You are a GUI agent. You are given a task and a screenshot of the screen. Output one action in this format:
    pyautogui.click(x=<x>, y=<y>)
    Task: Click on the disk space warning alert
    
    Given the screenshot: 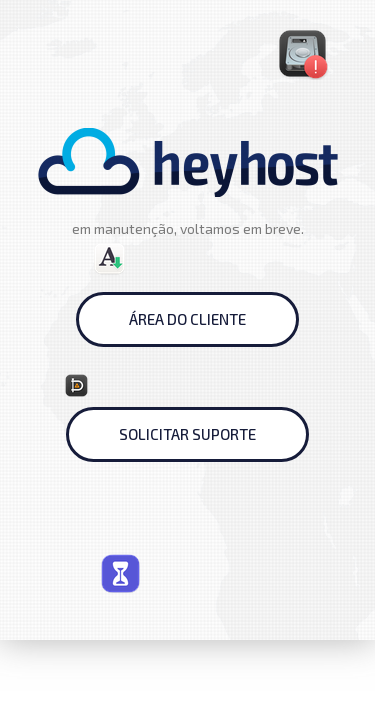 What is the action you would take?
    pyautogui.click(x=302, y=53)
    